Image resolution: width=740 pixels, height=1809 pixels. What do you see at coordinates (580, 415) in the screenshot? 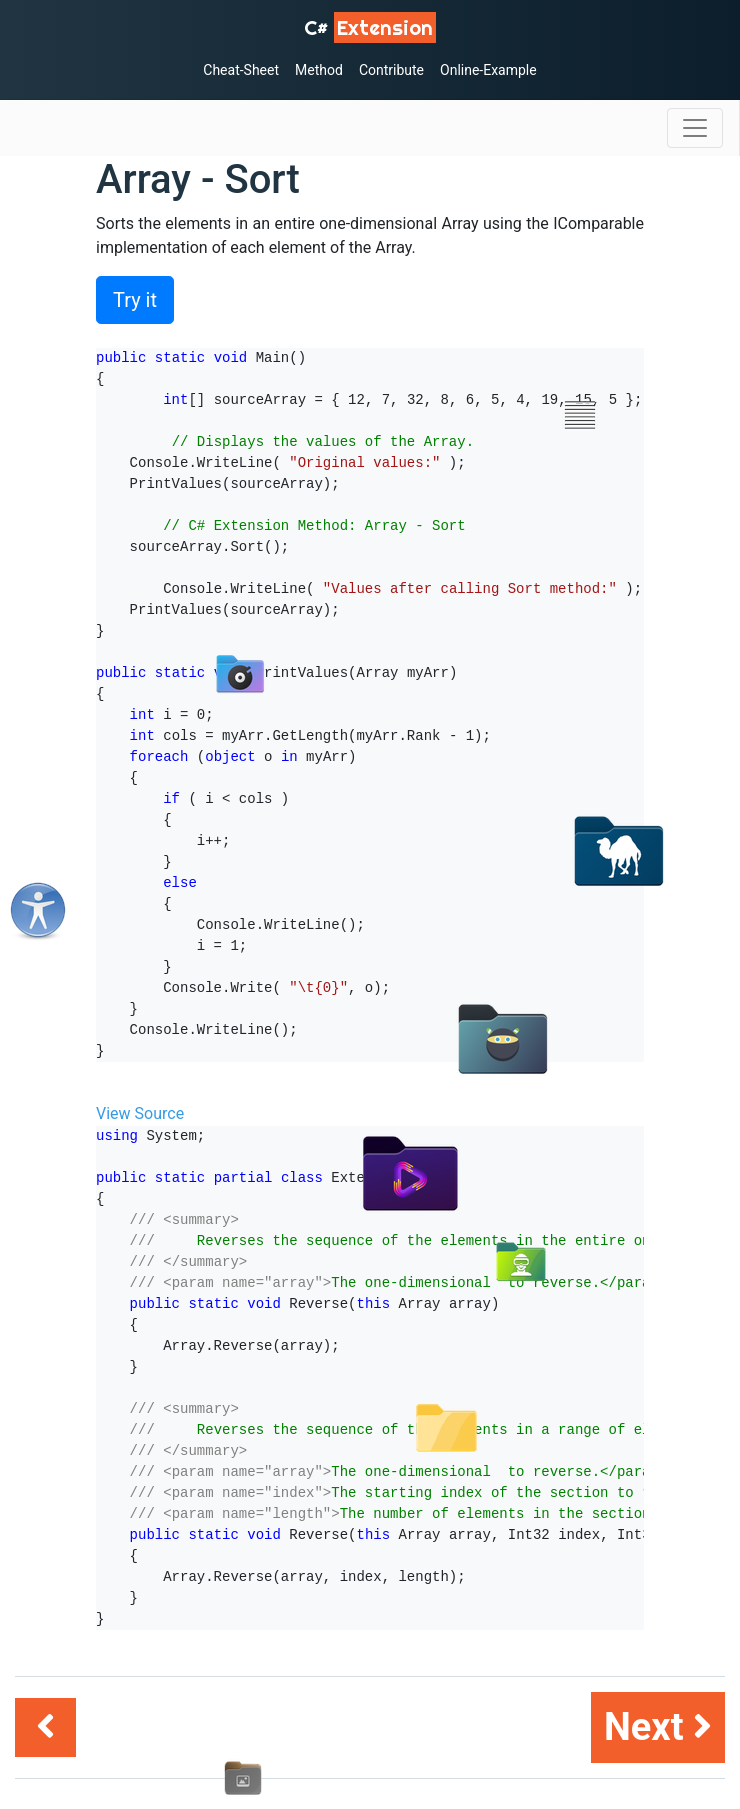
I see `justify text to fill the full width` at bounding box center [580, 415].